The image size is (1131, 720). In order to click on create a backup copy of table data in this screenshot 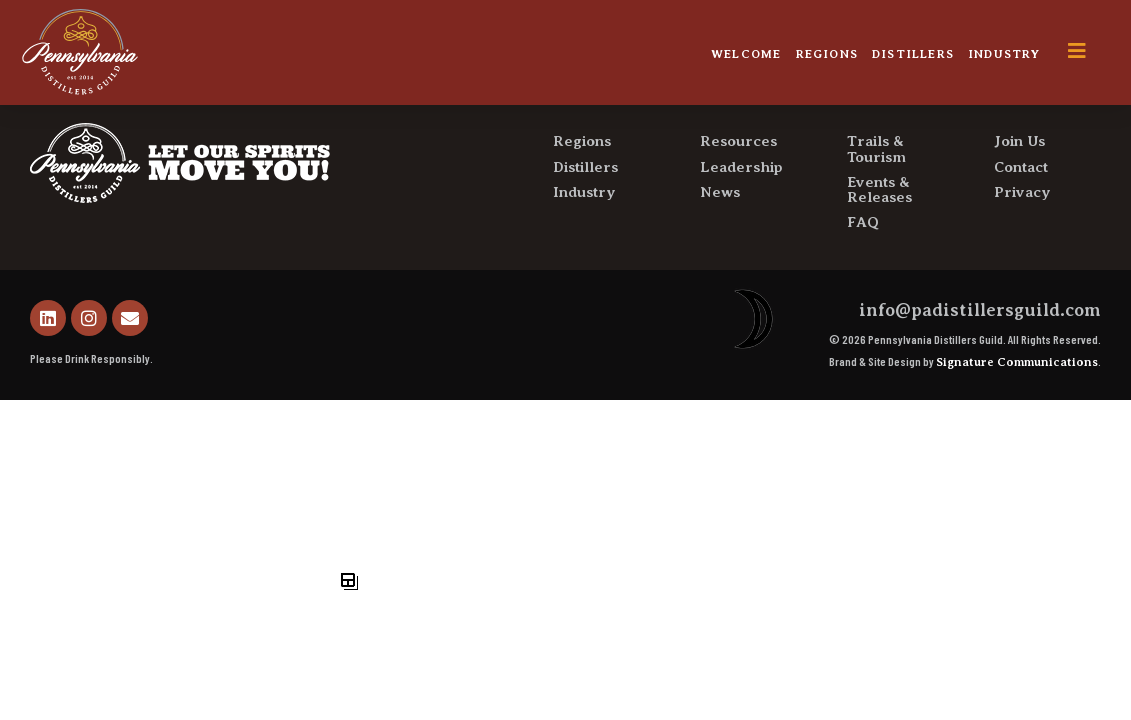, I will do `click(349, 581)`.